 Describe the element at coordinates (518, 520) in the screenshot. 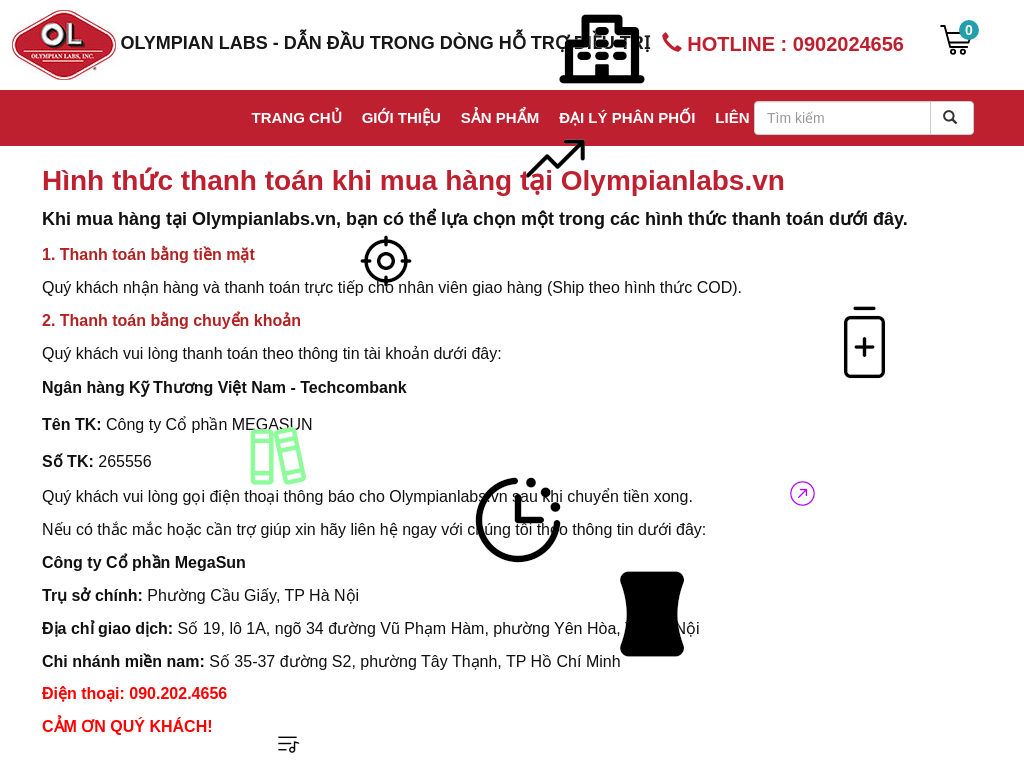

I see `view remaining time on a countdown timer` at that location.